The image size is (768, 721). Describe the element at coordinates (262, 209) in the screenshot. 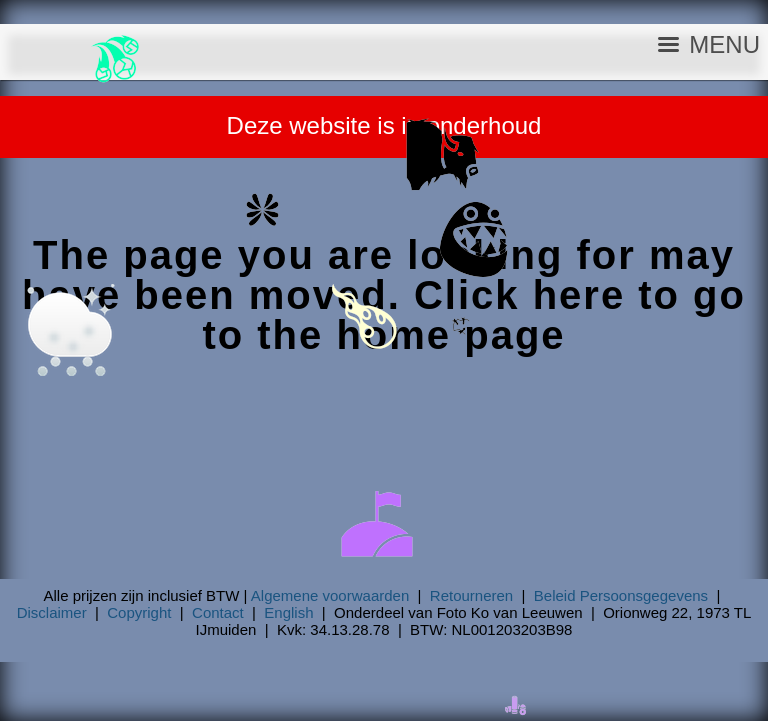

I see `equip fairy wings accessory` at that location.